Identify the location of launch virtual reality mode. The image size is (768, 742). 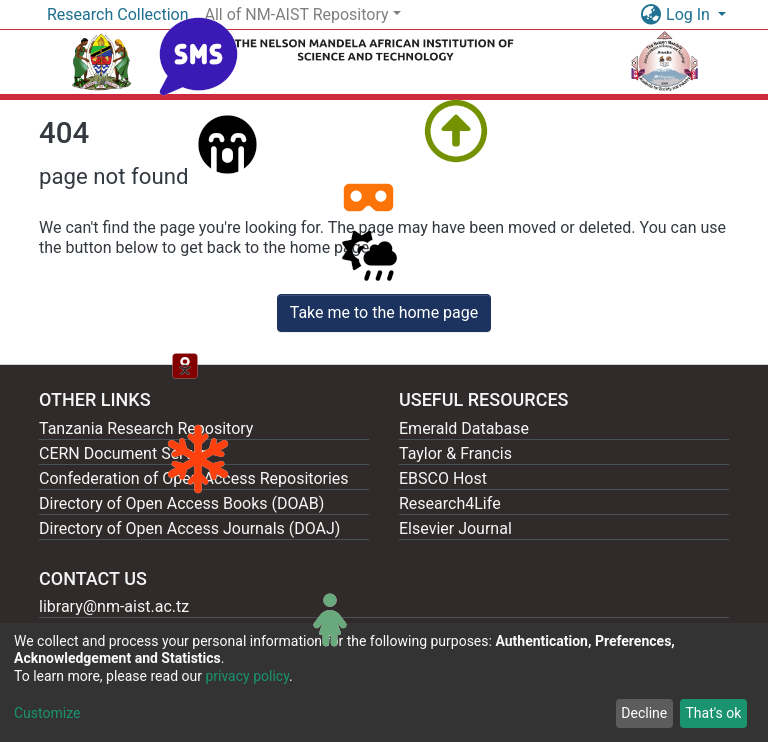
(368, 197).